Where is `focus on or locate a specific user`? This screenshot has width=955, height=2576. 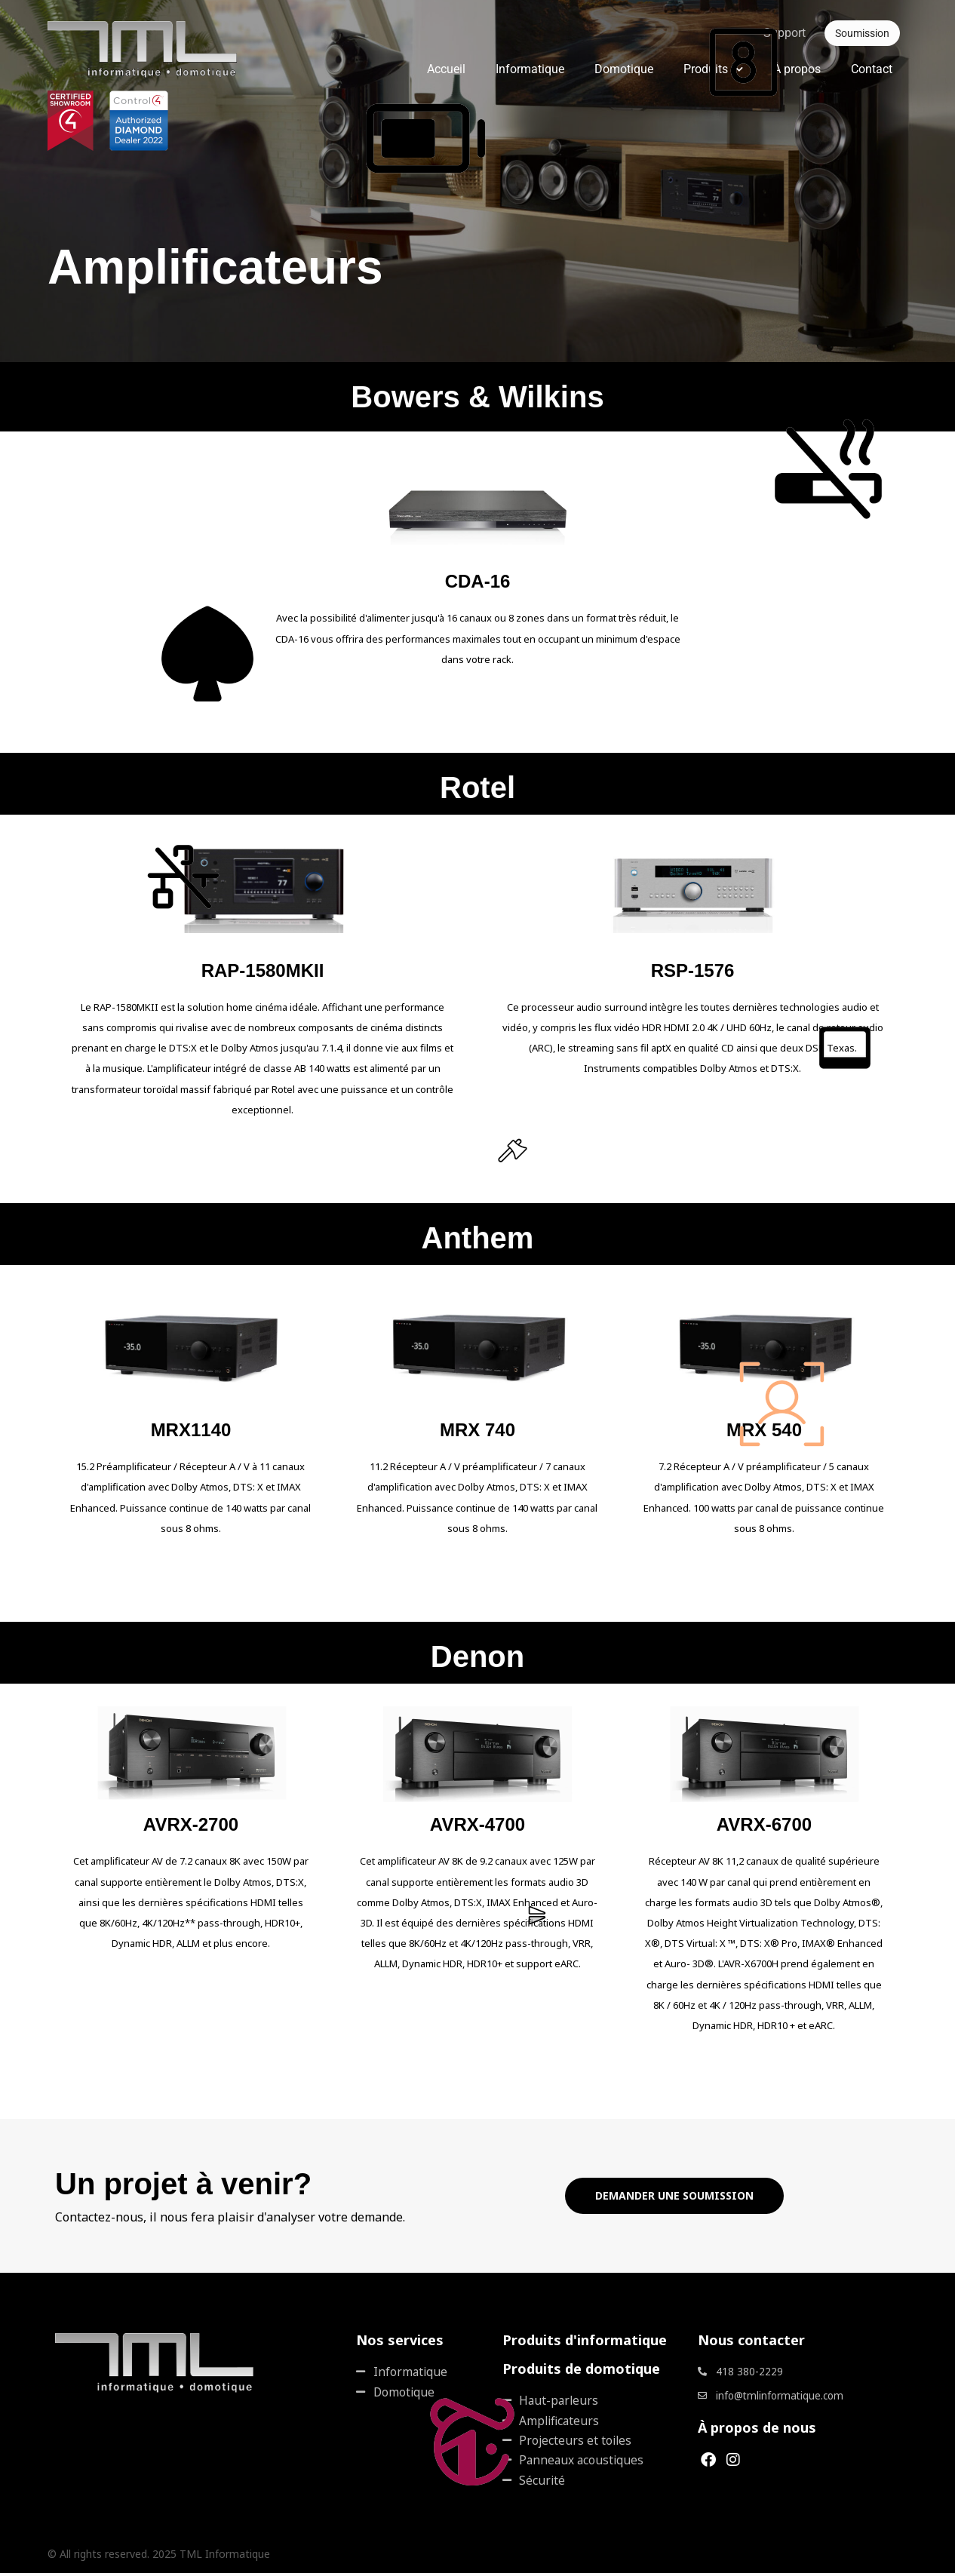
focus on or locate a specific user is located at coordinates (782, 1404).